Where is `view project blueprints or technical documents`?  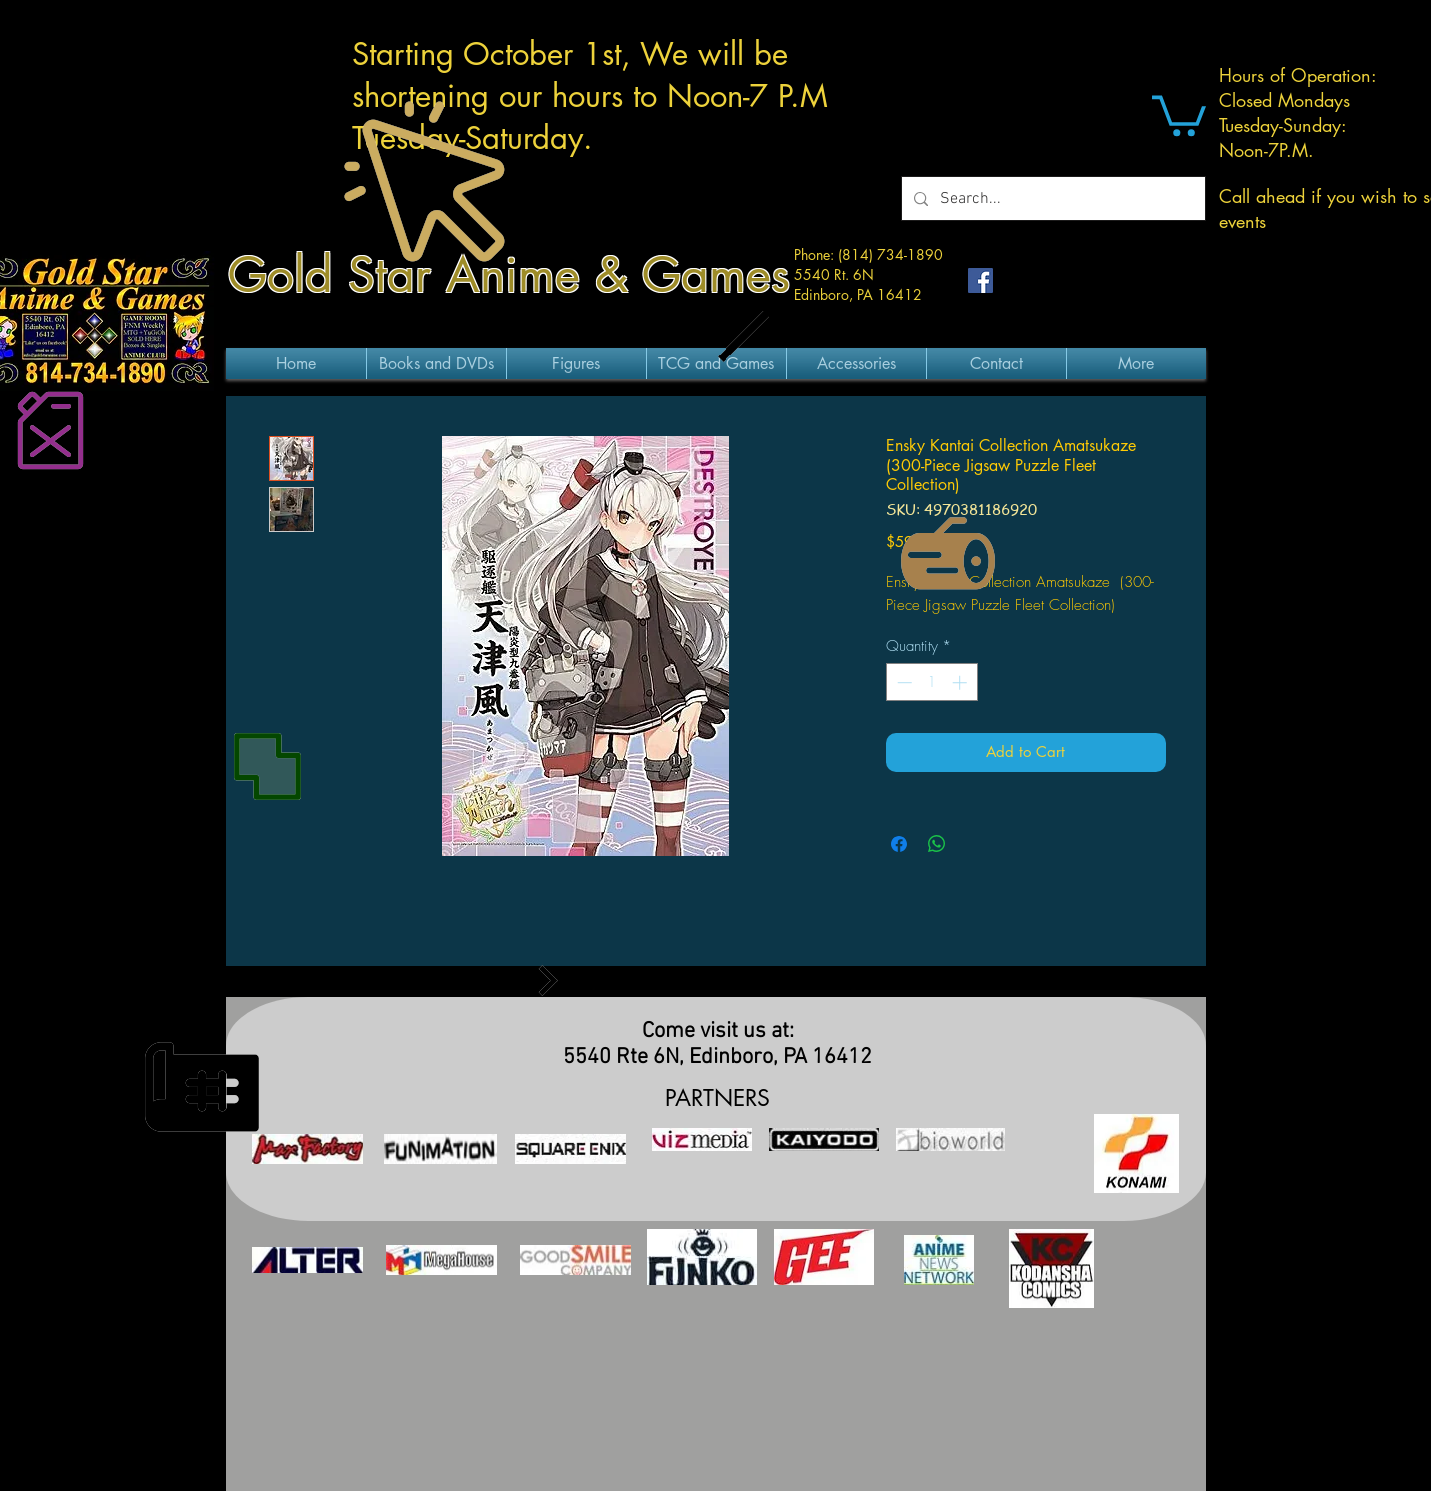
view project blueprints or technical documents is located at coordinates (202, 1091).